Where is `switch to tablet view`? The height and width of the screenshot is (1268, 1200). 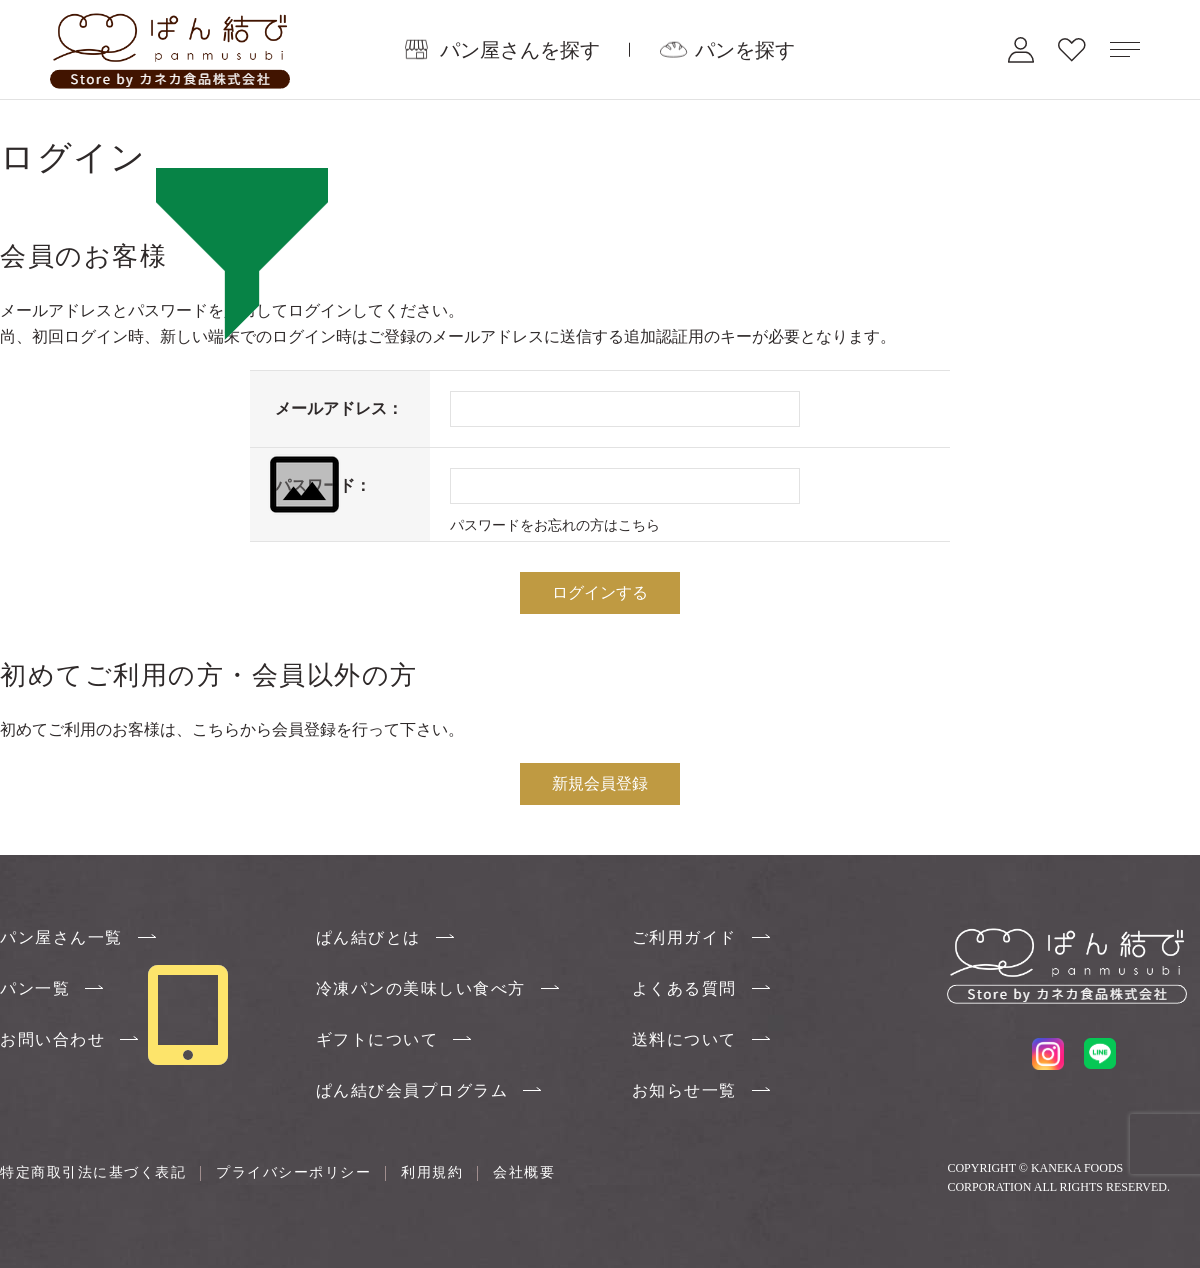 switch to tablet view is located at coordinates (188, 1015).